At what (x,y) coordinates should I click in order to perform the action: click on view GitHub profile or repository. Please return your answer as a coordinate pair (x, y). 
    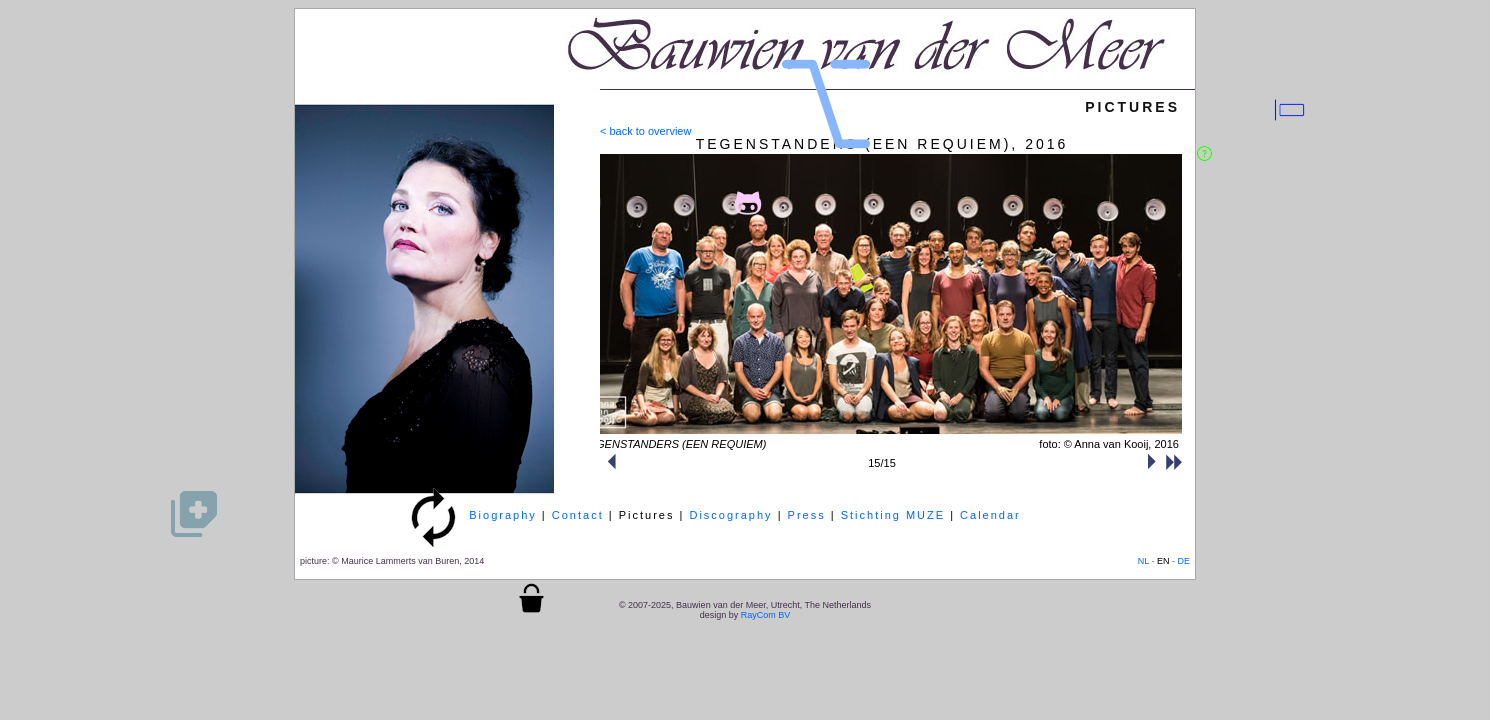
    Looking at the image, I should click on (748, 203).